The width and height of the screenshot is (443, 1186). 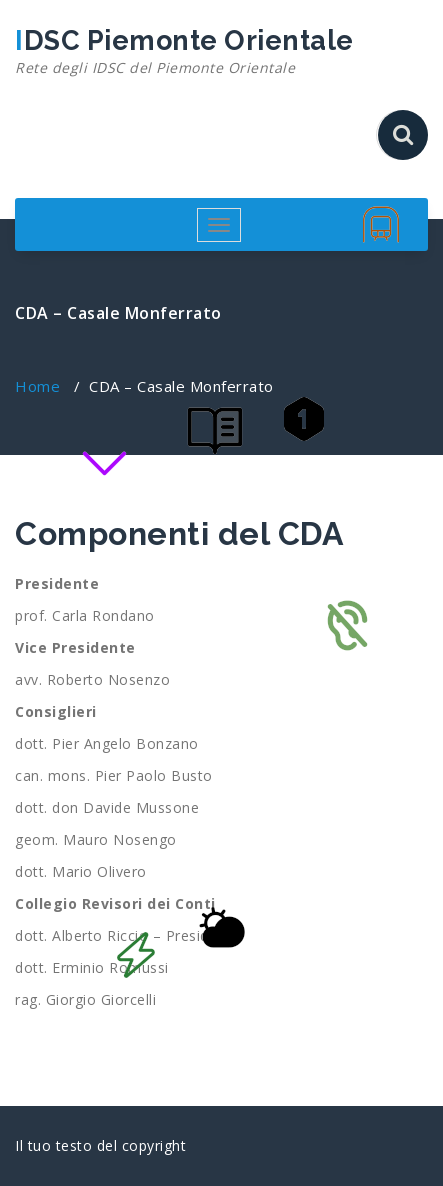 I want to click on indicates a quick action or shortcut, so click(x=136, y=955).